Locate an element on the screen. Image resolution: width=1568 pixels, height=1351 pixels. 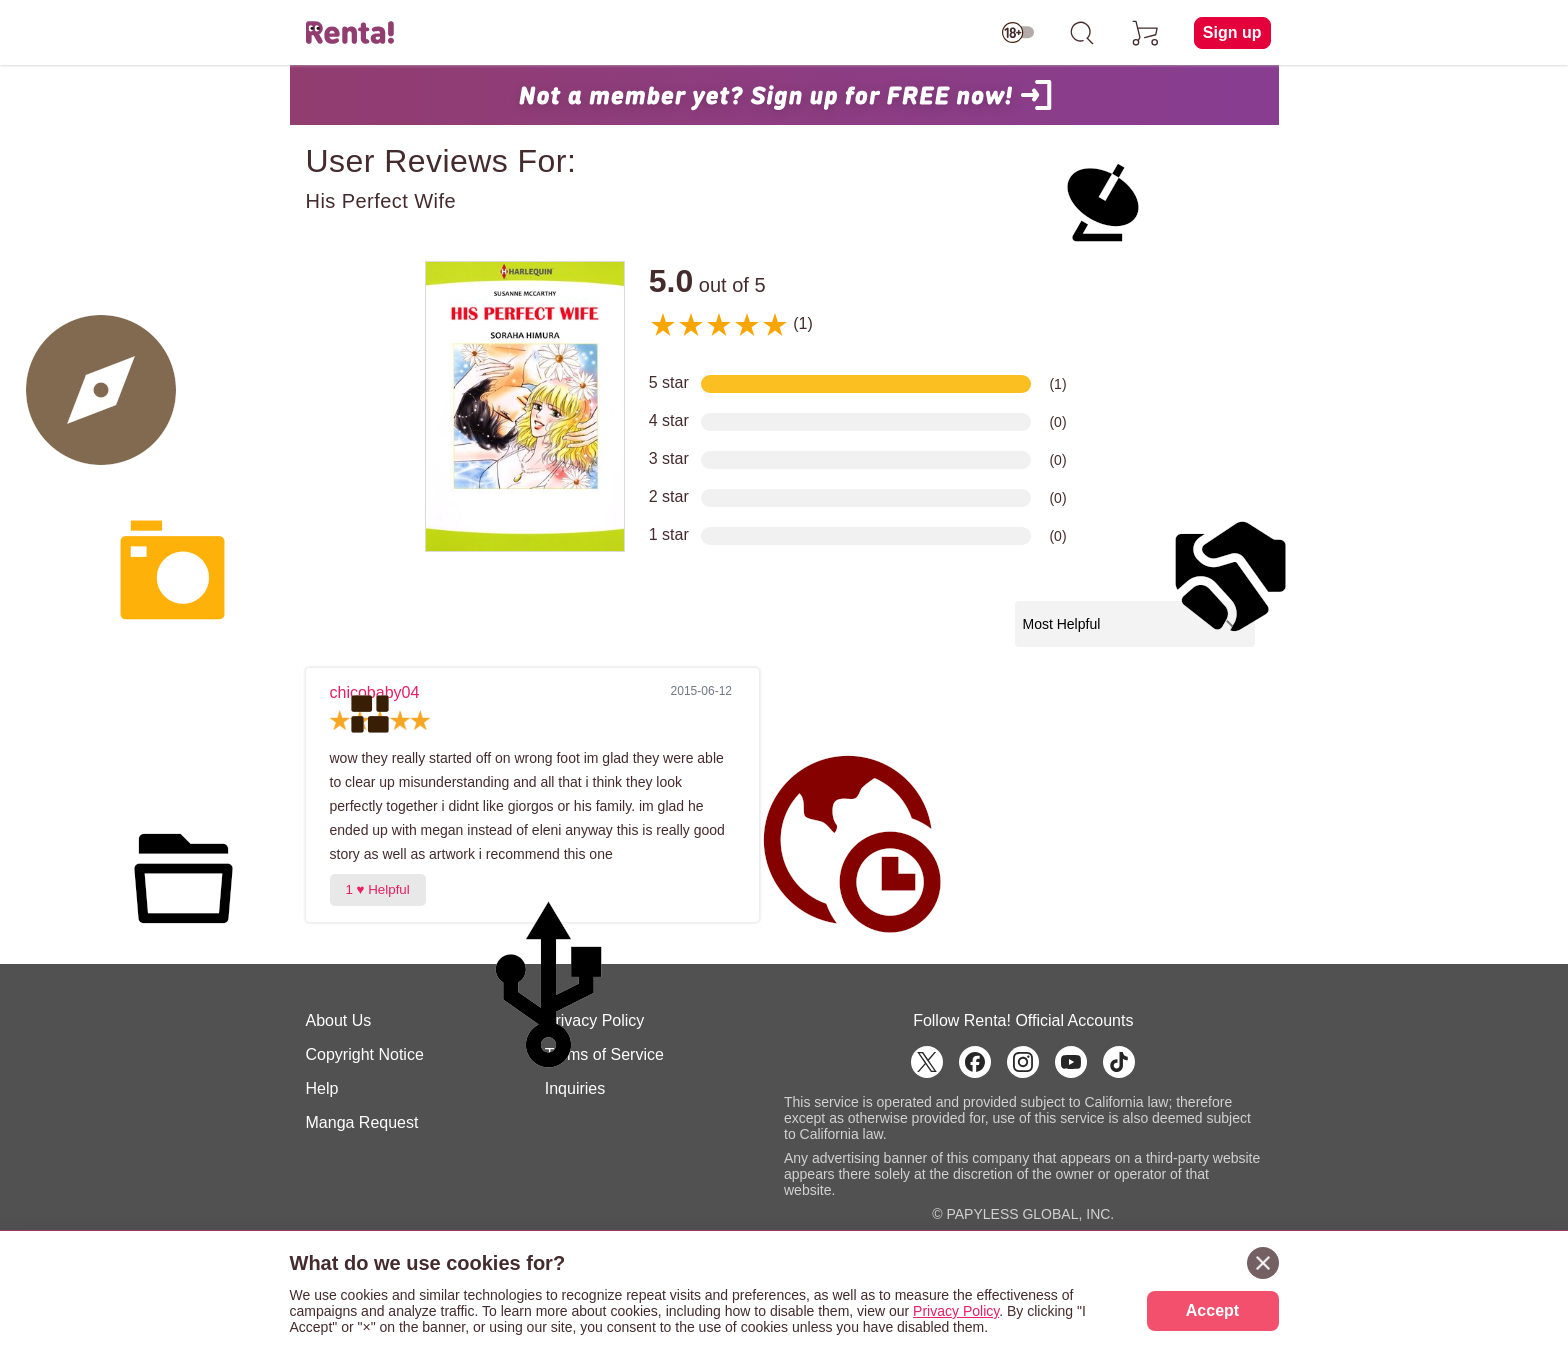
view or change time zone settings is located at coordinates (848, 840).